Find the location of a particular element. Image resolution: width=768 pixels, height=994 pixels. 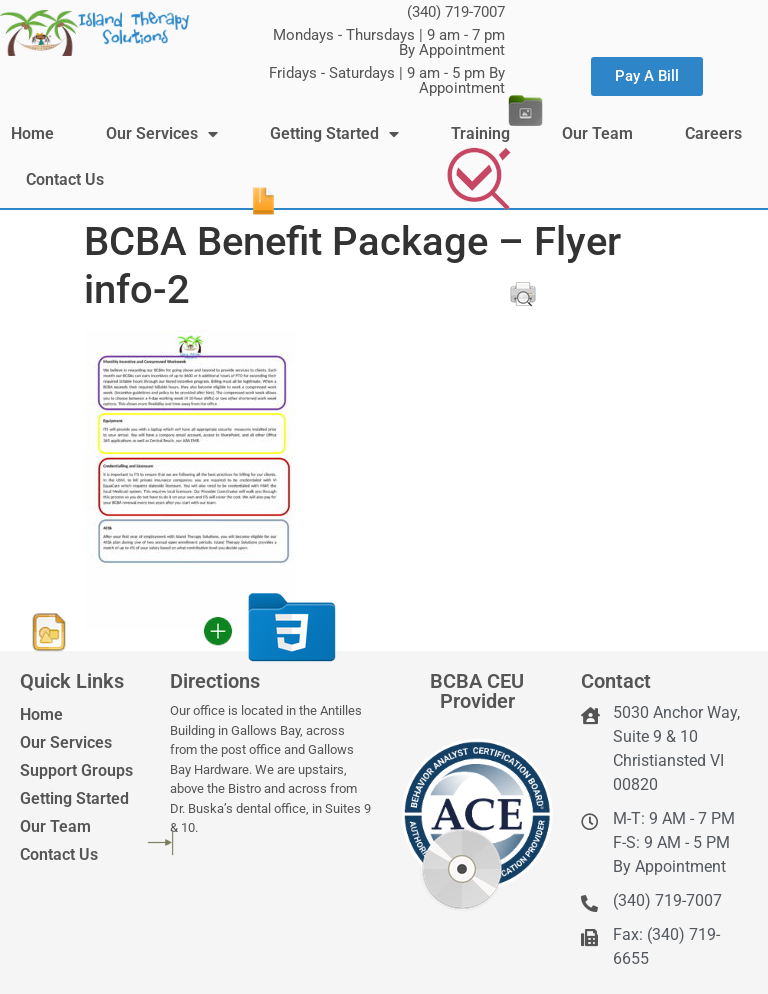

go to the last item in a list or sequence is located at coordinates (160, 842).